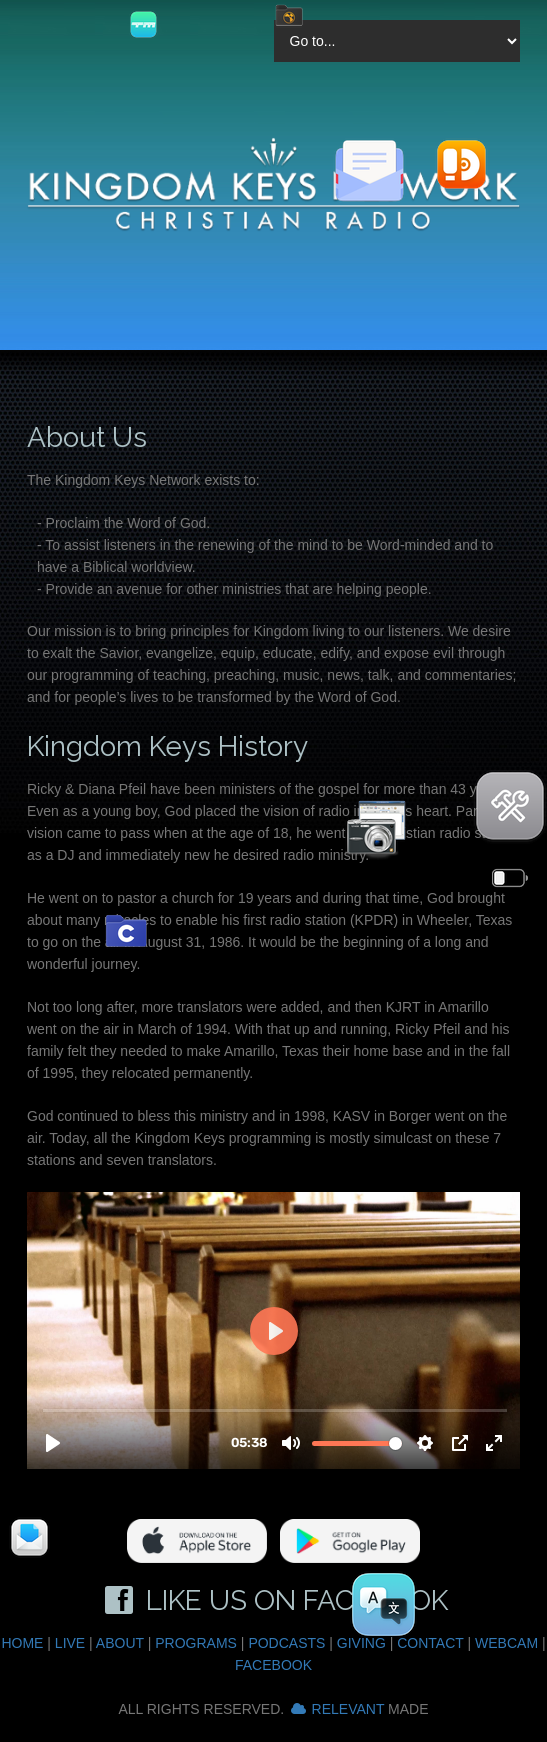 This screenshot has height=1742, width=547. Describe the element at coordinates (461, 164) in the screenshot. I see `open impression, a disk image writing utility` at that location.